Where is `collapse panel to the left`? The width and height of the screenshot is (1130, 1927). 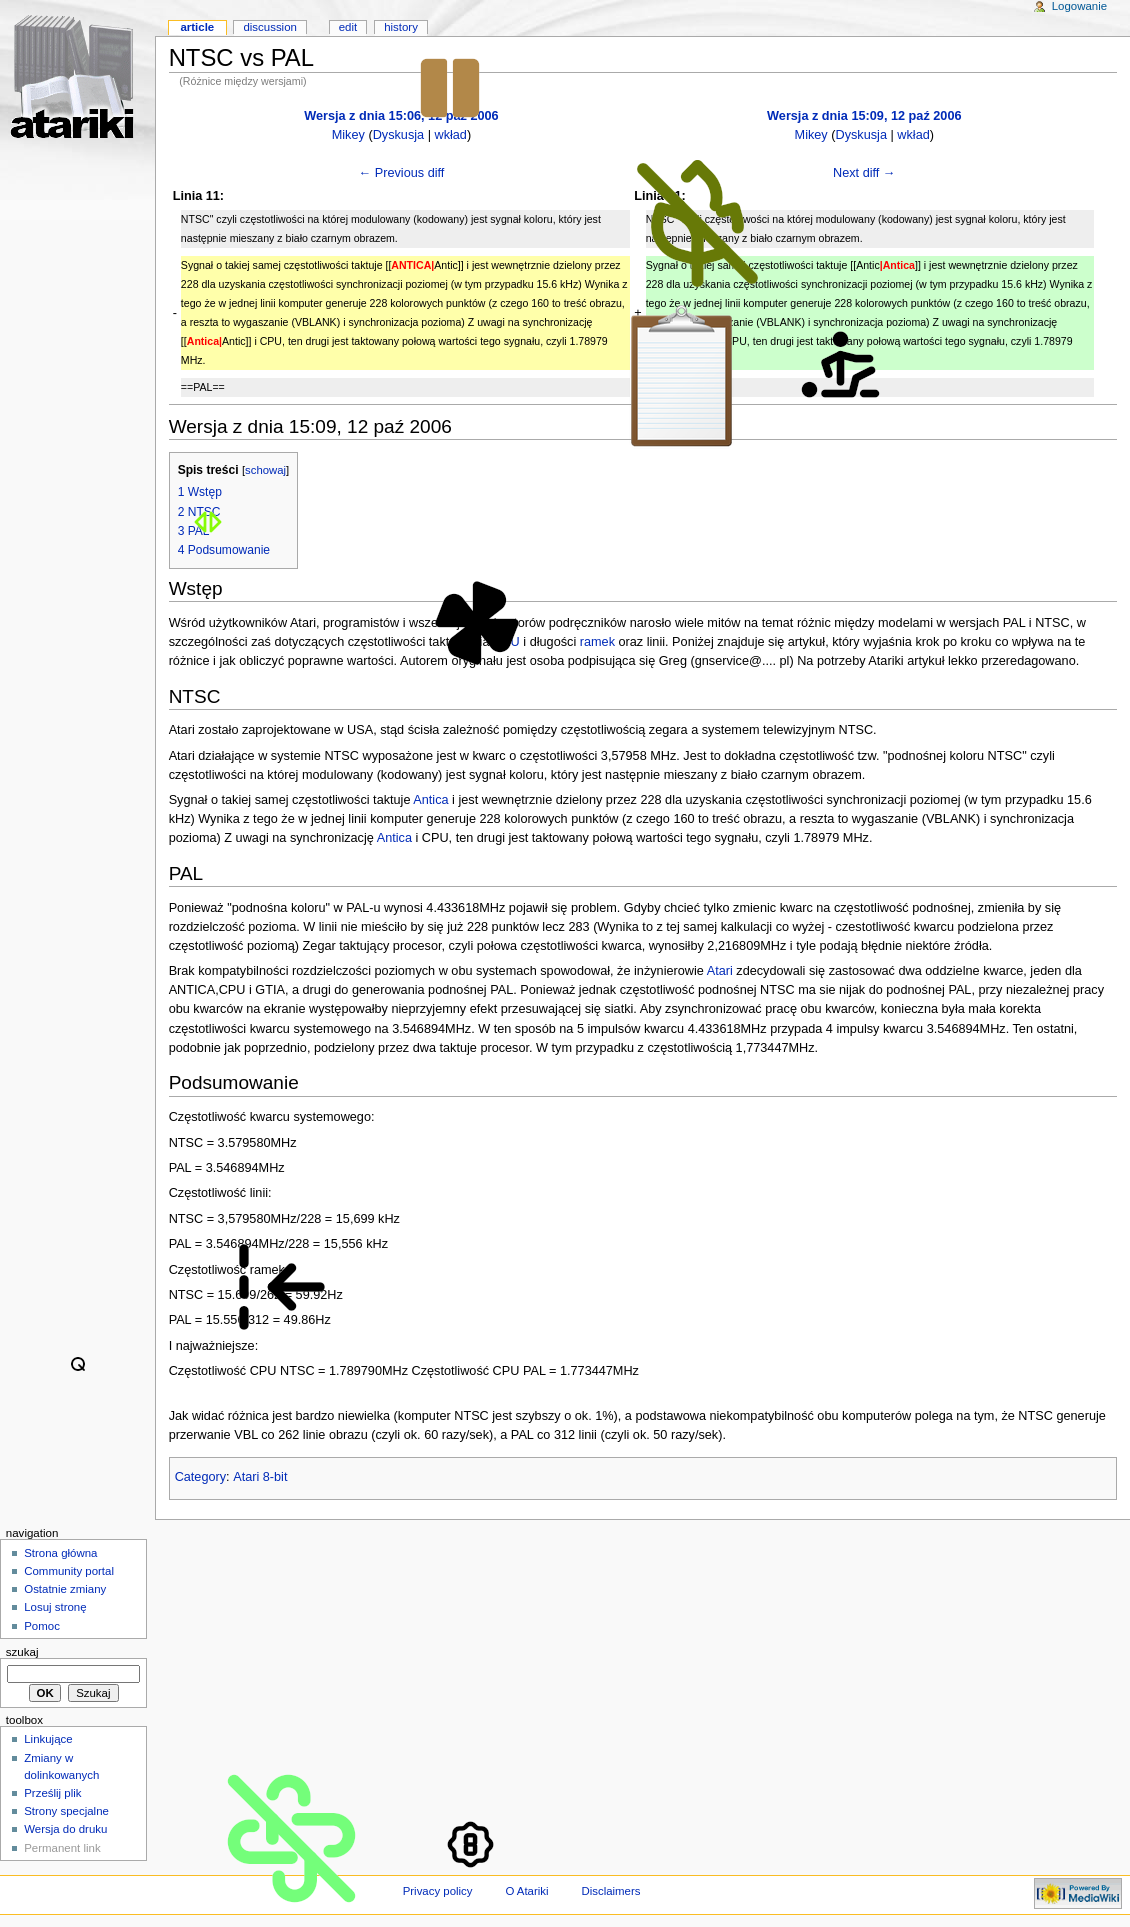
collapse panel to the left is located at coordinates (282, 1287).